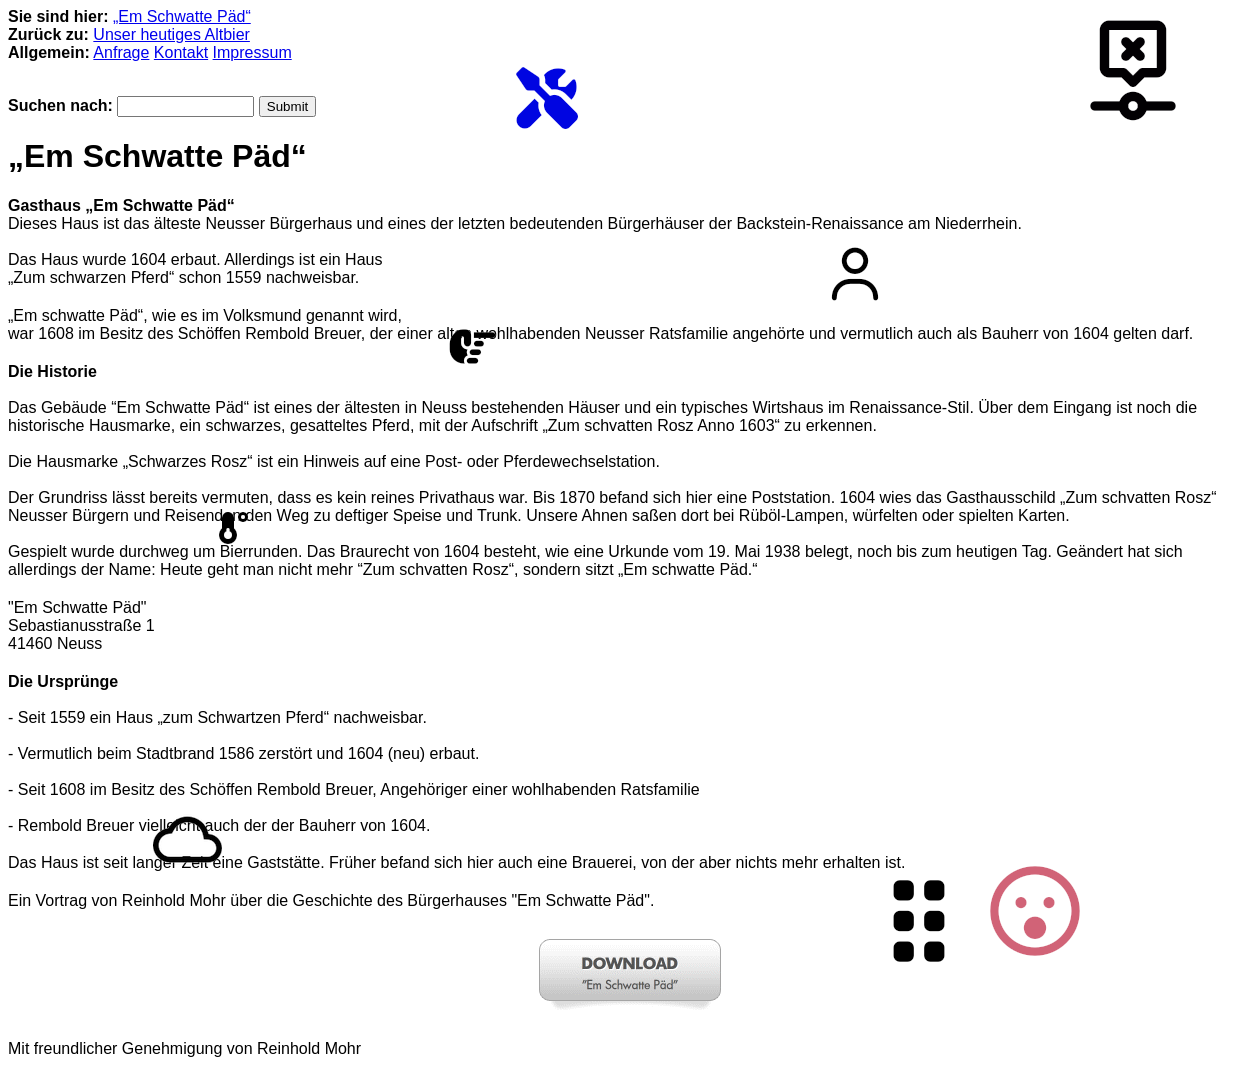 This screenshot has height=1078, width=1259. I want to click on view user profile, so click(855, 274).